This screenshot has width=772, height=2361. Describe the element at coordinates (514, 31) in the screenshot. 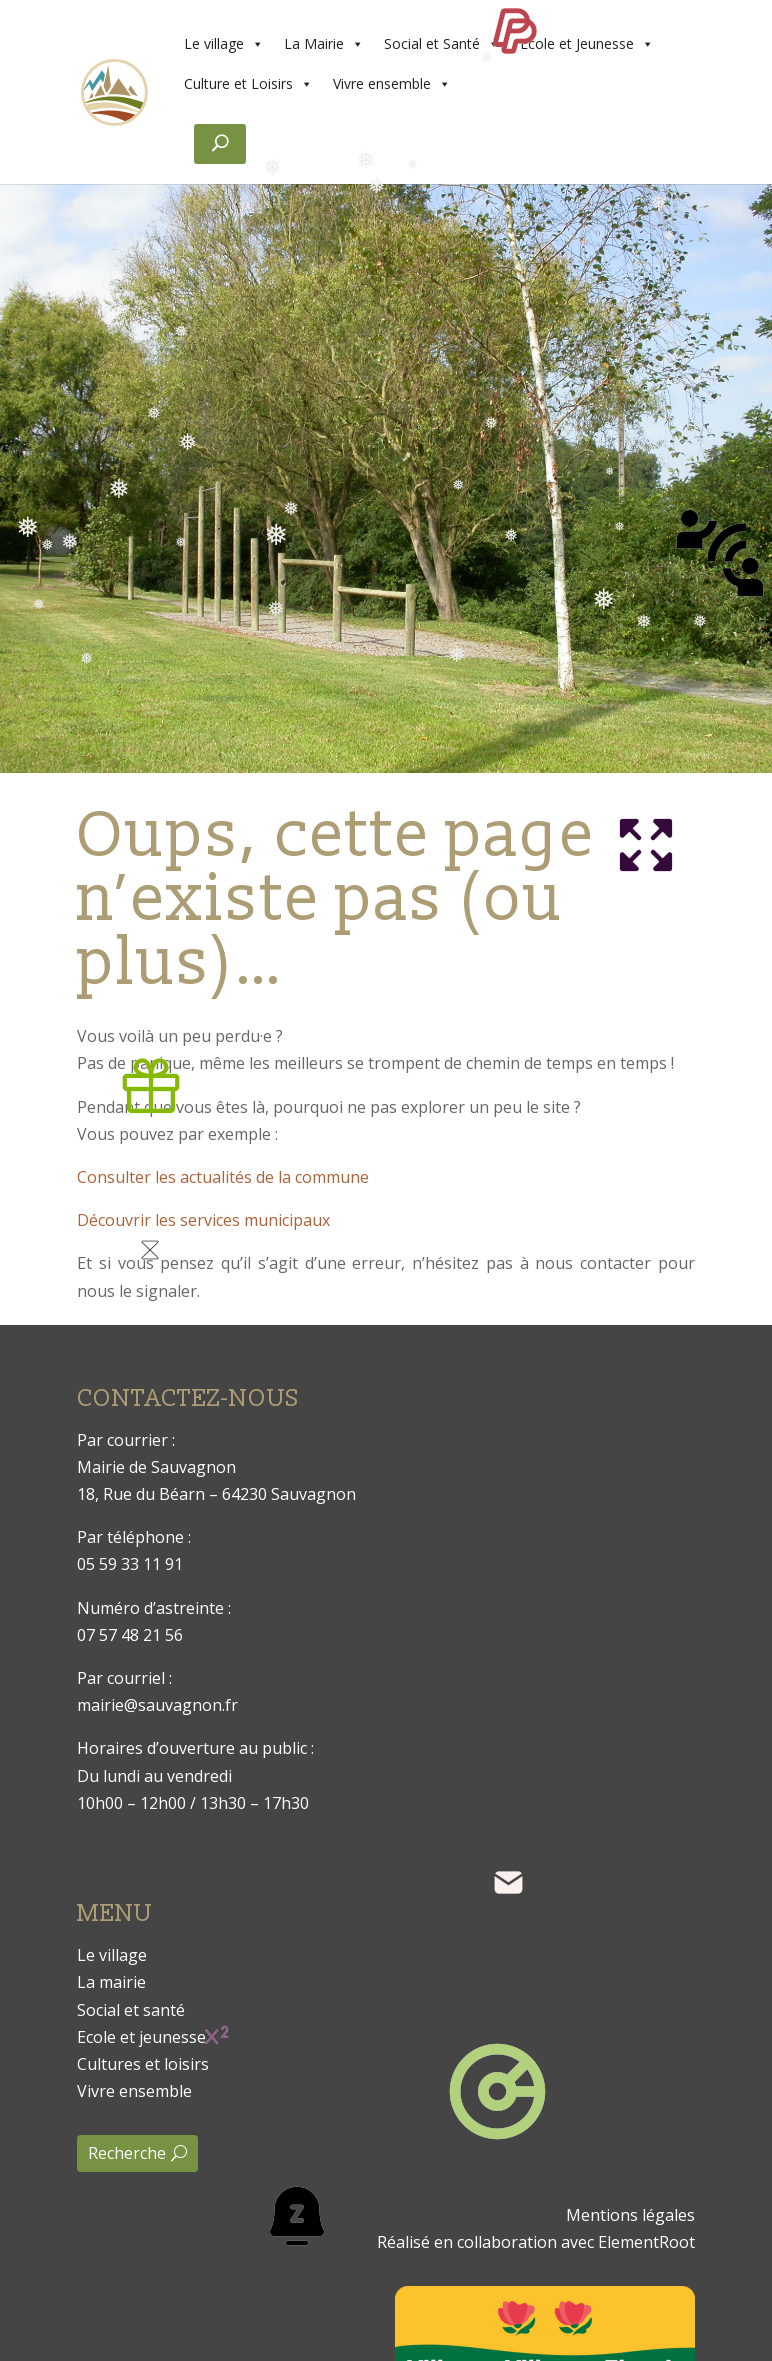

I see `pay with PayPal` at that location.